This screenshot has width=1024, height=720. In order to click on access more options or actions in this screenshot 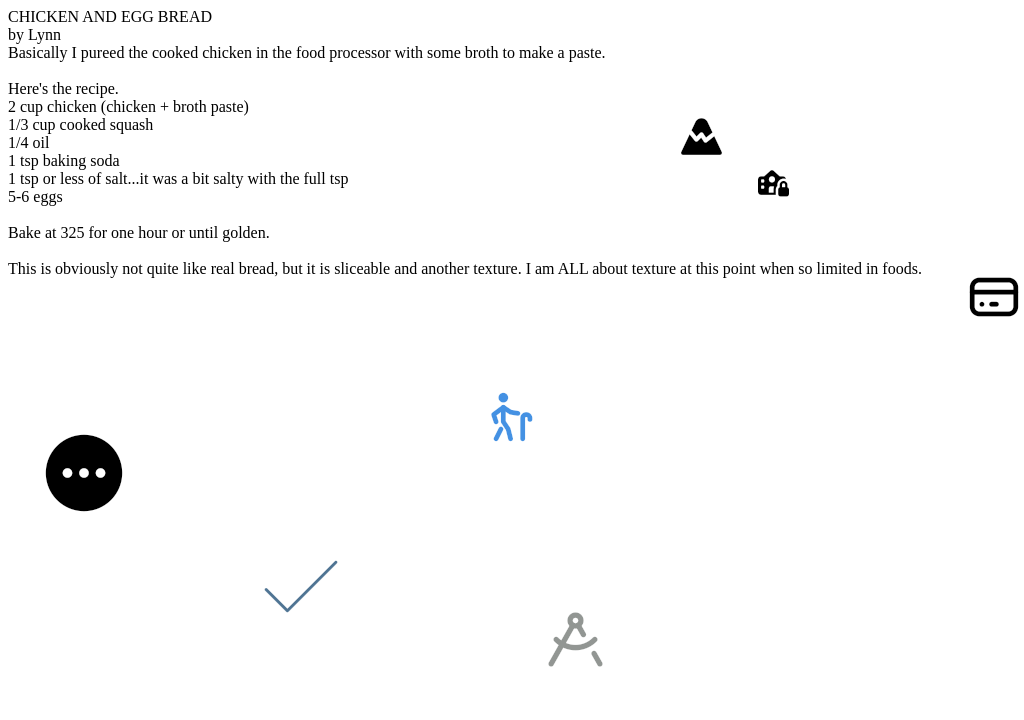, I will do `click(84, 473)`.